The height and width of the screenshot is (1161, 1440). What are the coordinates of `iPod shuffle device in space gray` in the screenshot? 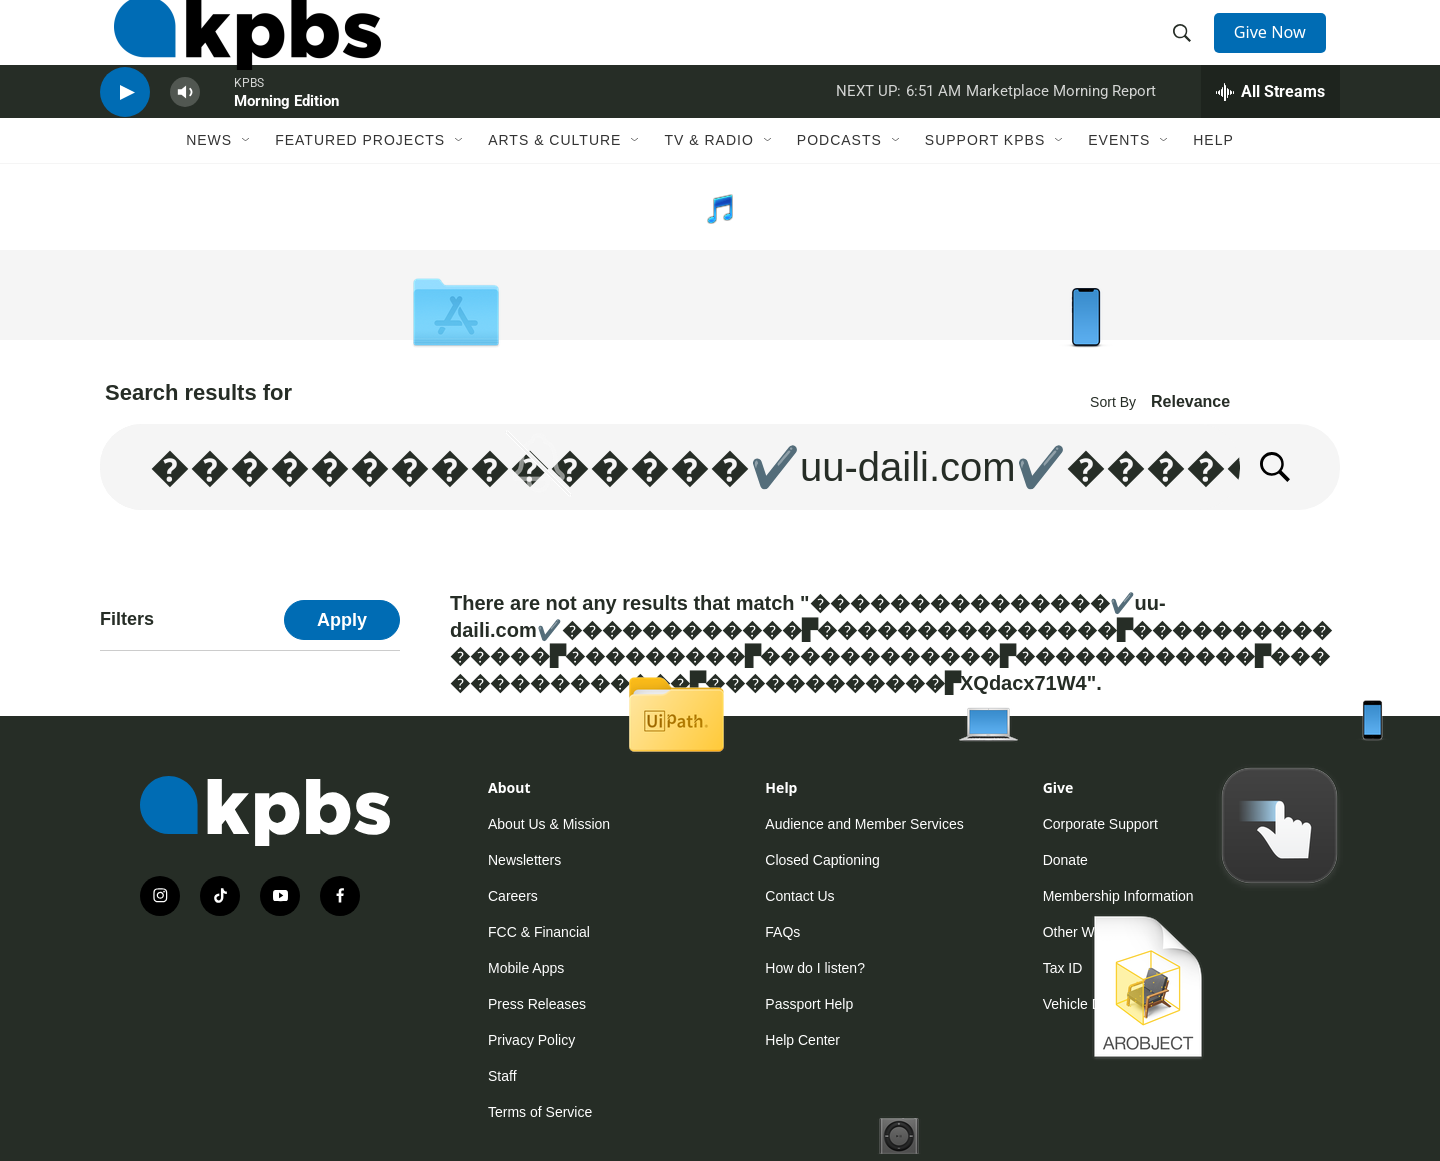 It's located at (899, 1136).